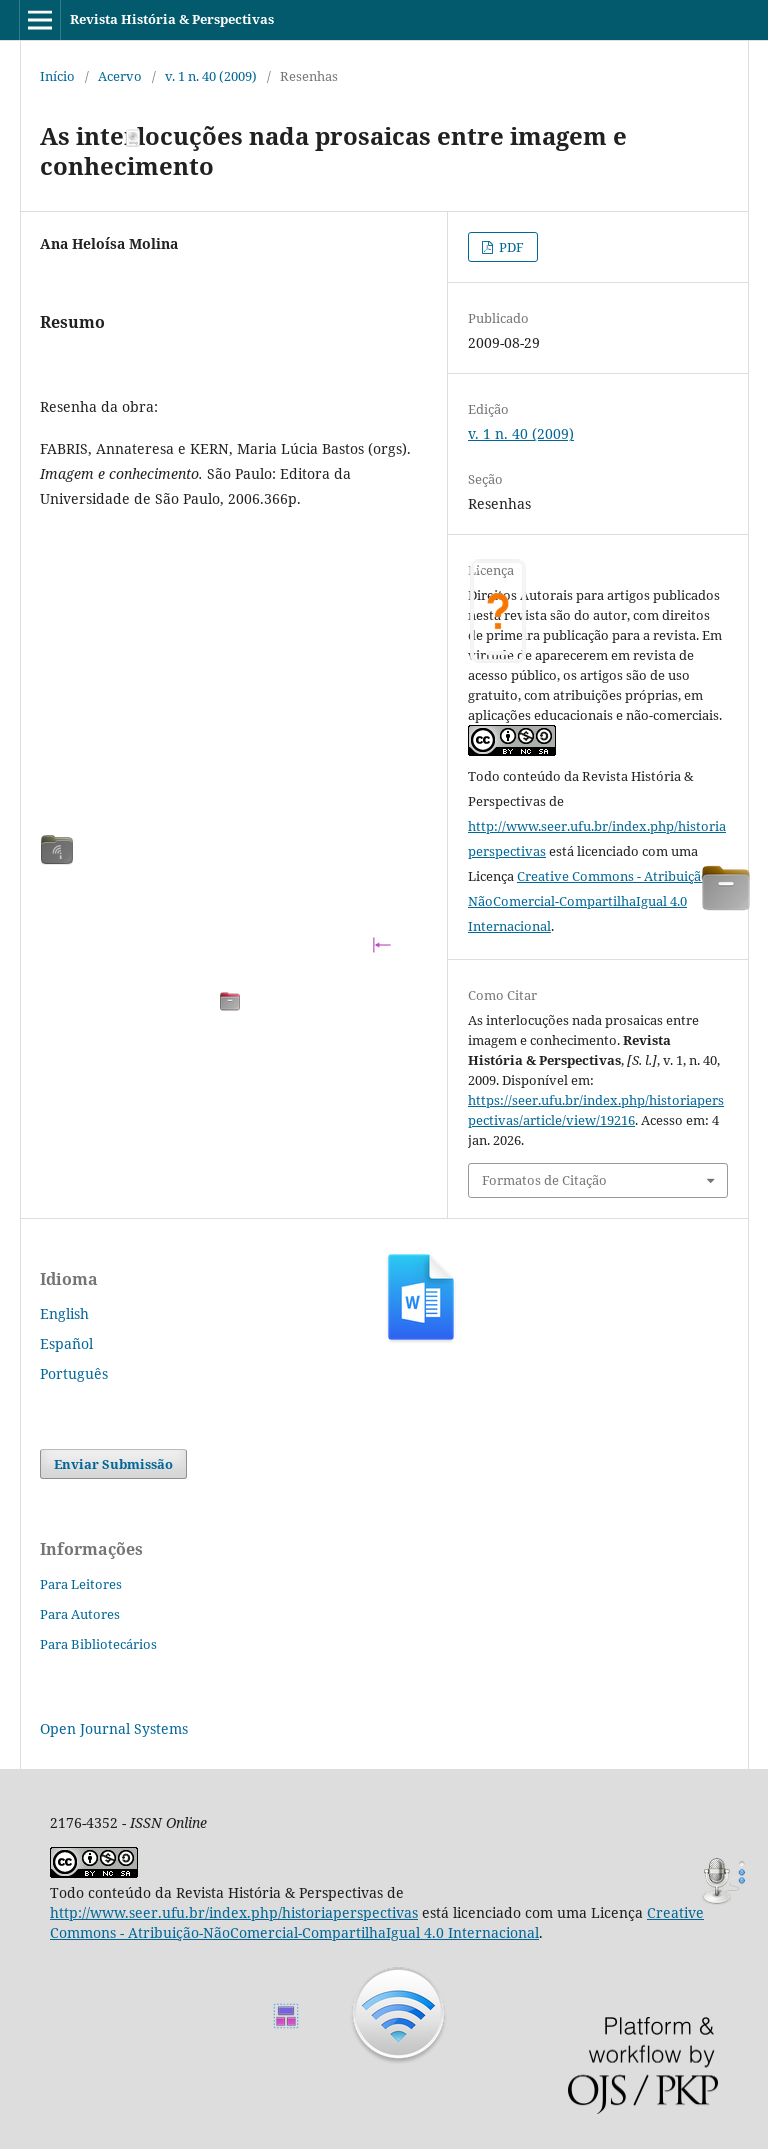 The width and height of the screenshot is (768, 2149). What do you see at coordinates (57, 849) in the screenshot?
I see `folder synced with insync cloud service` at bounding box center [57, 849].